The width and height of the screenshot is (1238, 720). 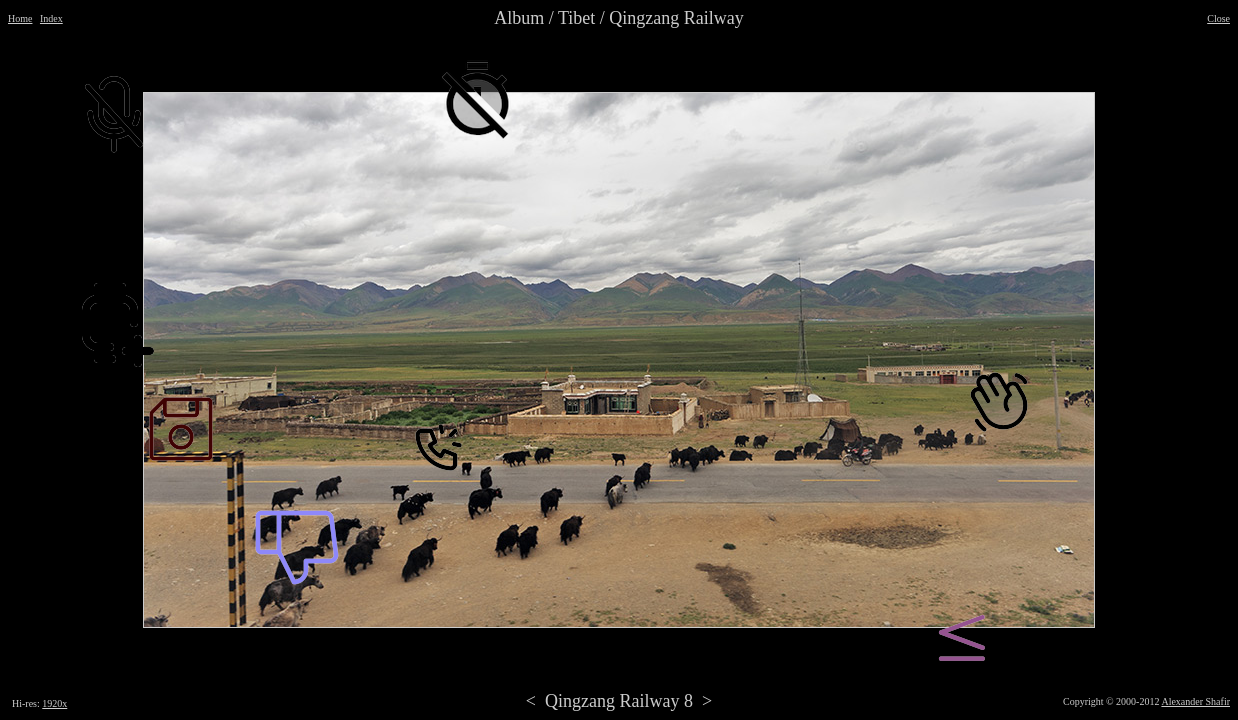 I want to click on incoming call notification, so click(x=437, y=448).